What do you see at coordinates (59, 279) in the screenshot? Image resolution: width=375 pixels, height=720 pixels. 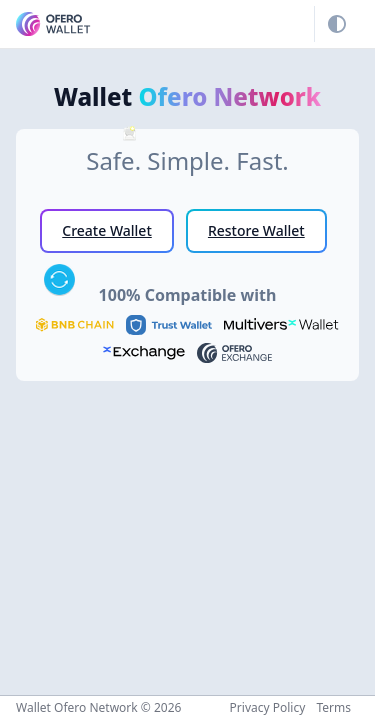 I see `file is currently syncing with Insync cloud storage` at bounding box center [59, 279].